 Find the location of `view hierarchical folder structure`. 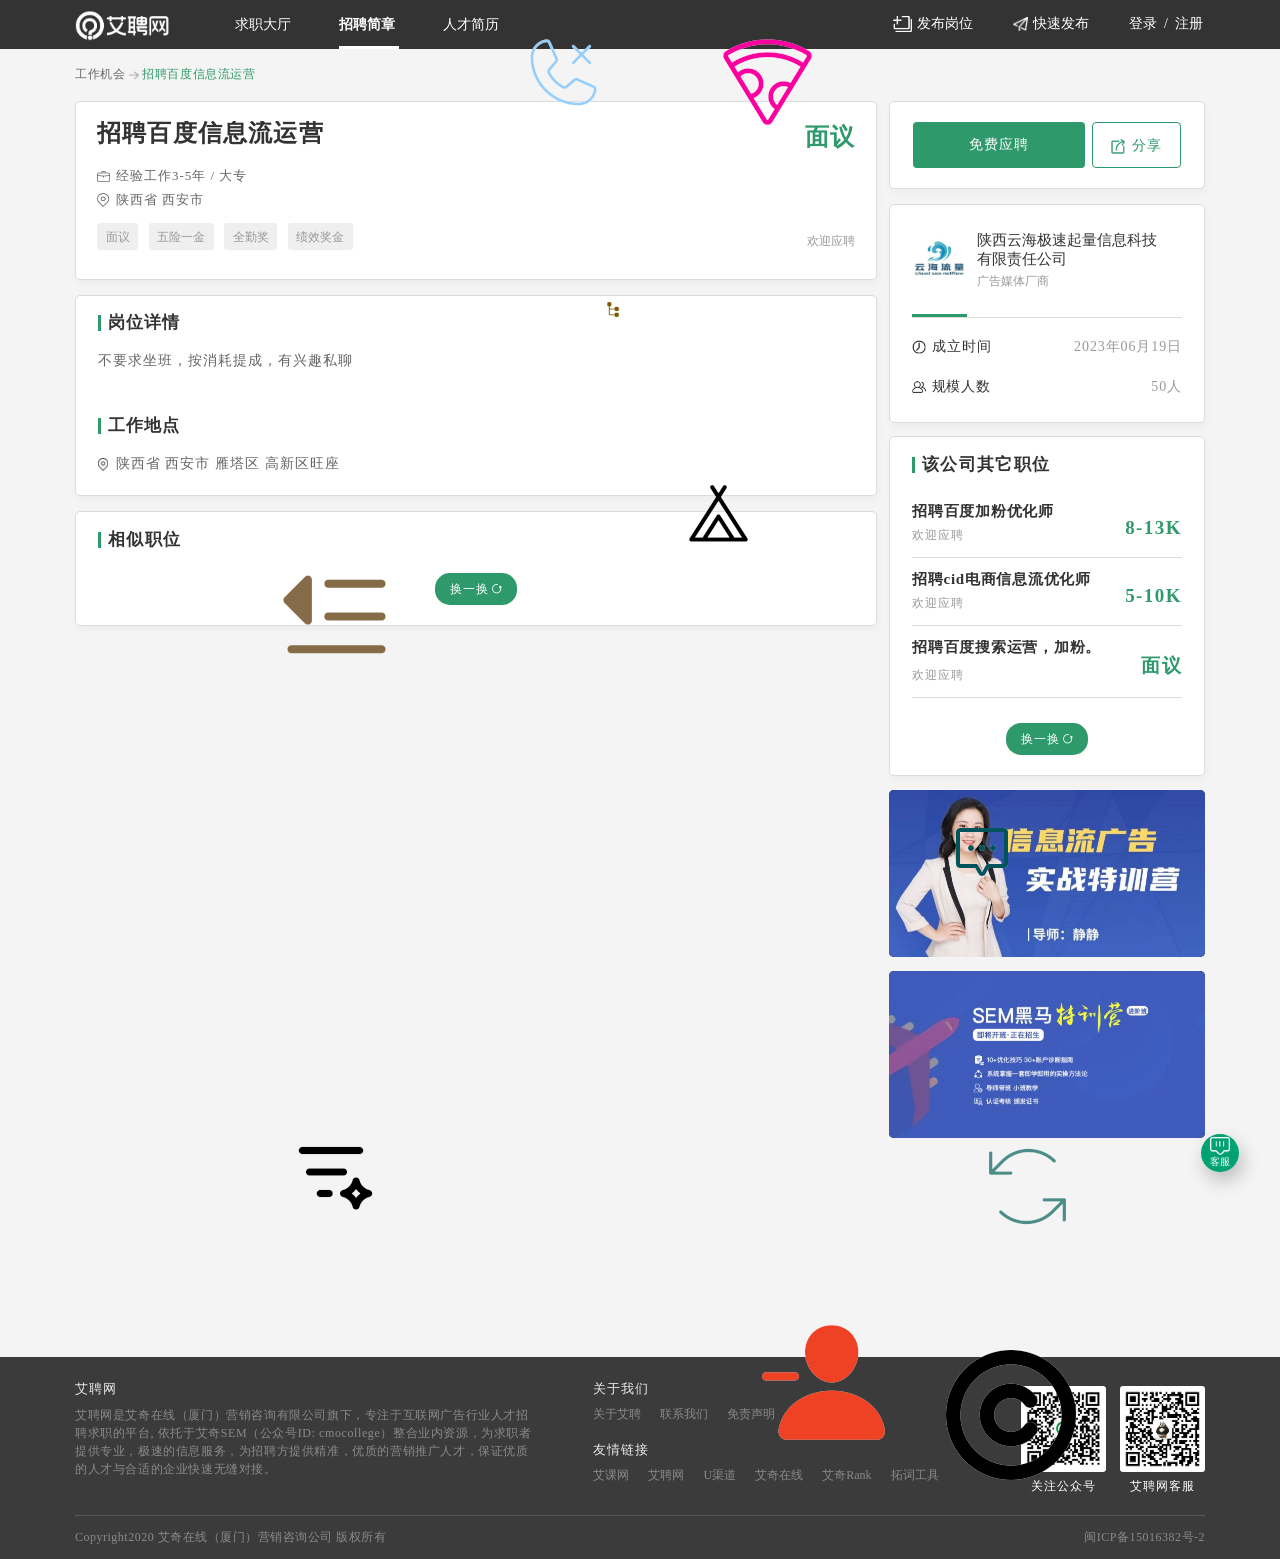

view hierarchical folder structure is located at coordinates (612, 309).